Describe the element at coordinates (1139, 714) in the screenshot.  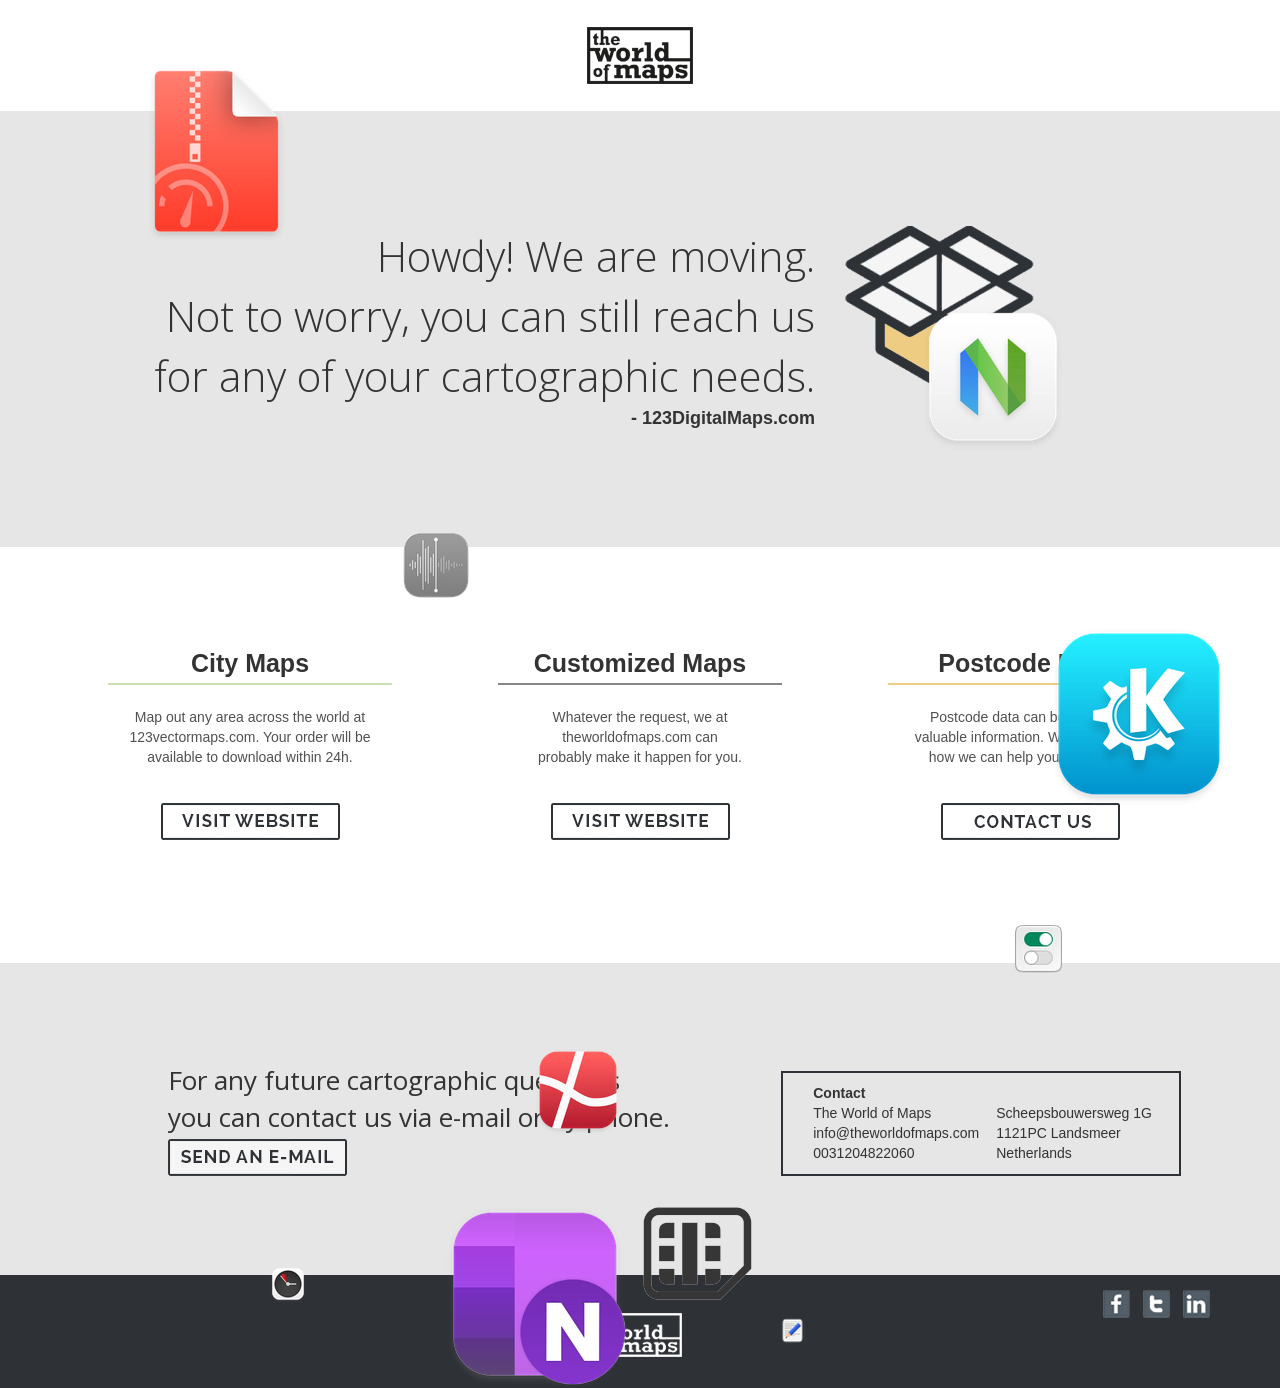
I see `launch kde desktop environment settings` at that location.